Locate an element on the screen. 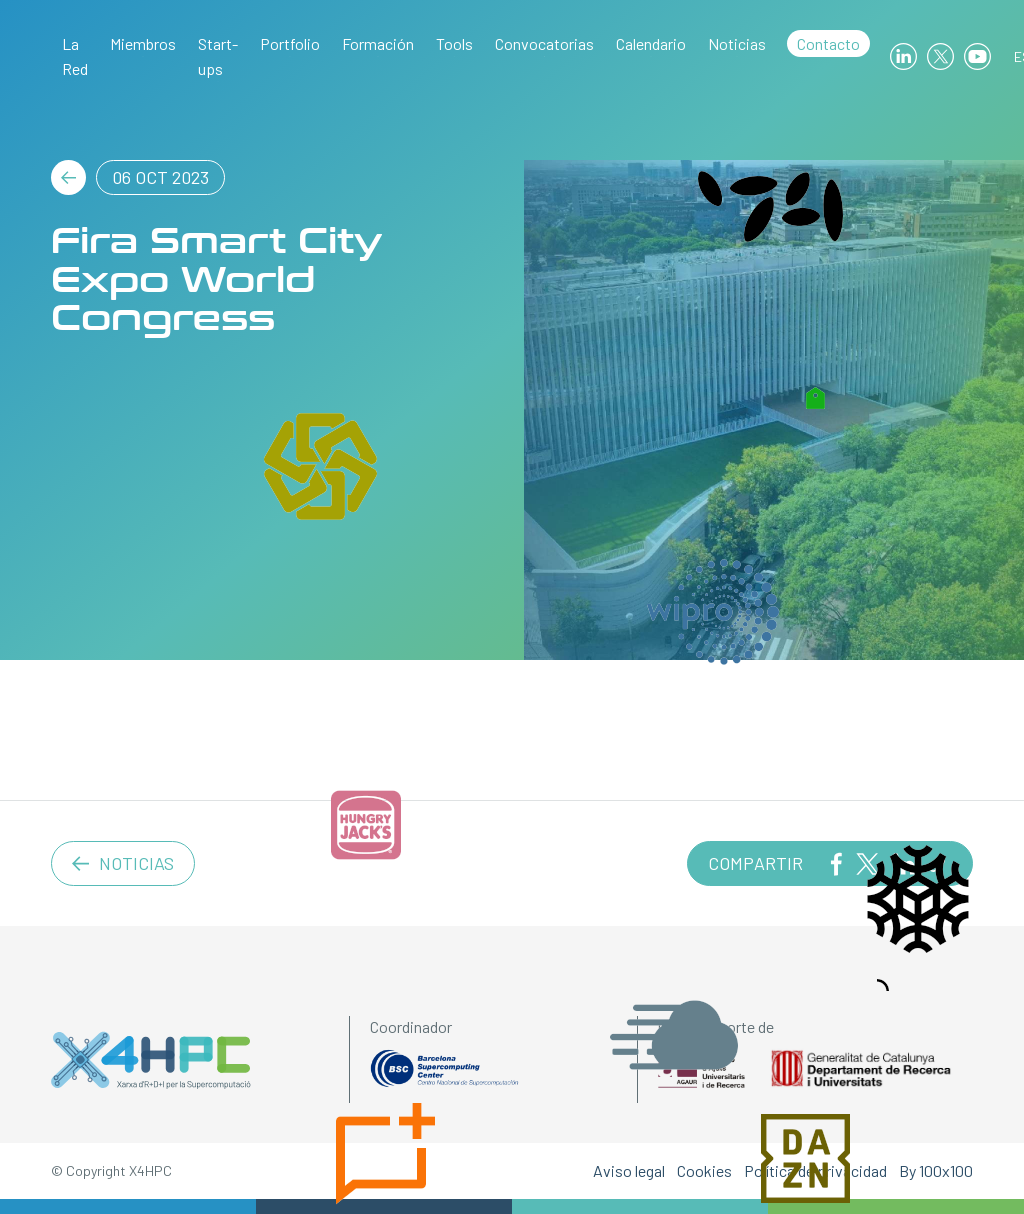  start a new chat conversation is located at coordinates (381, 1157).